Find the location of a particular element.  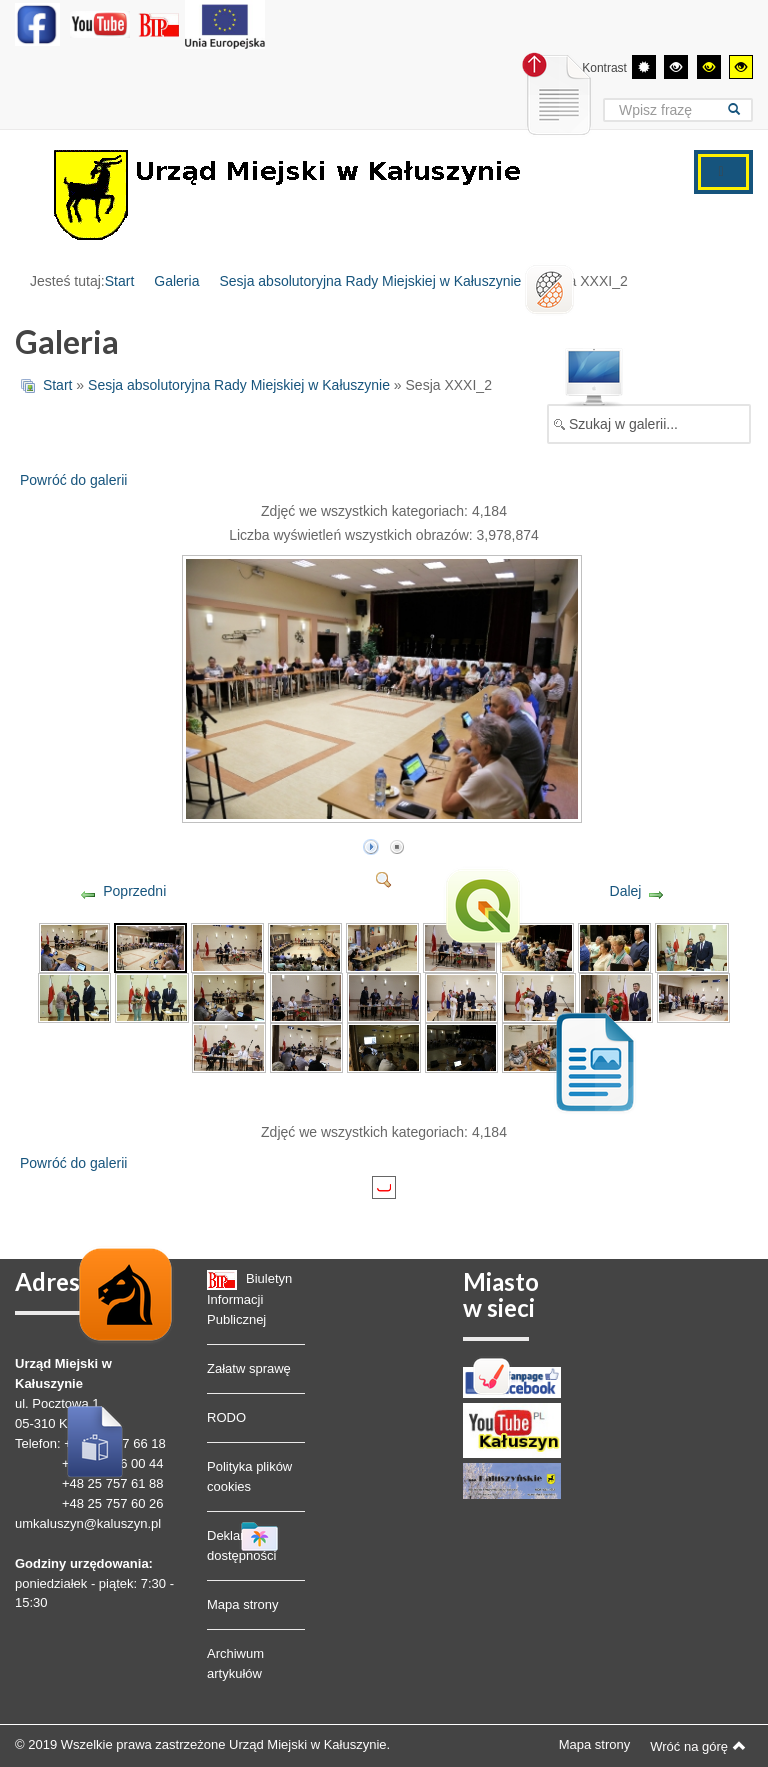

open gnome paint application is located at coordinates (491, 1376).